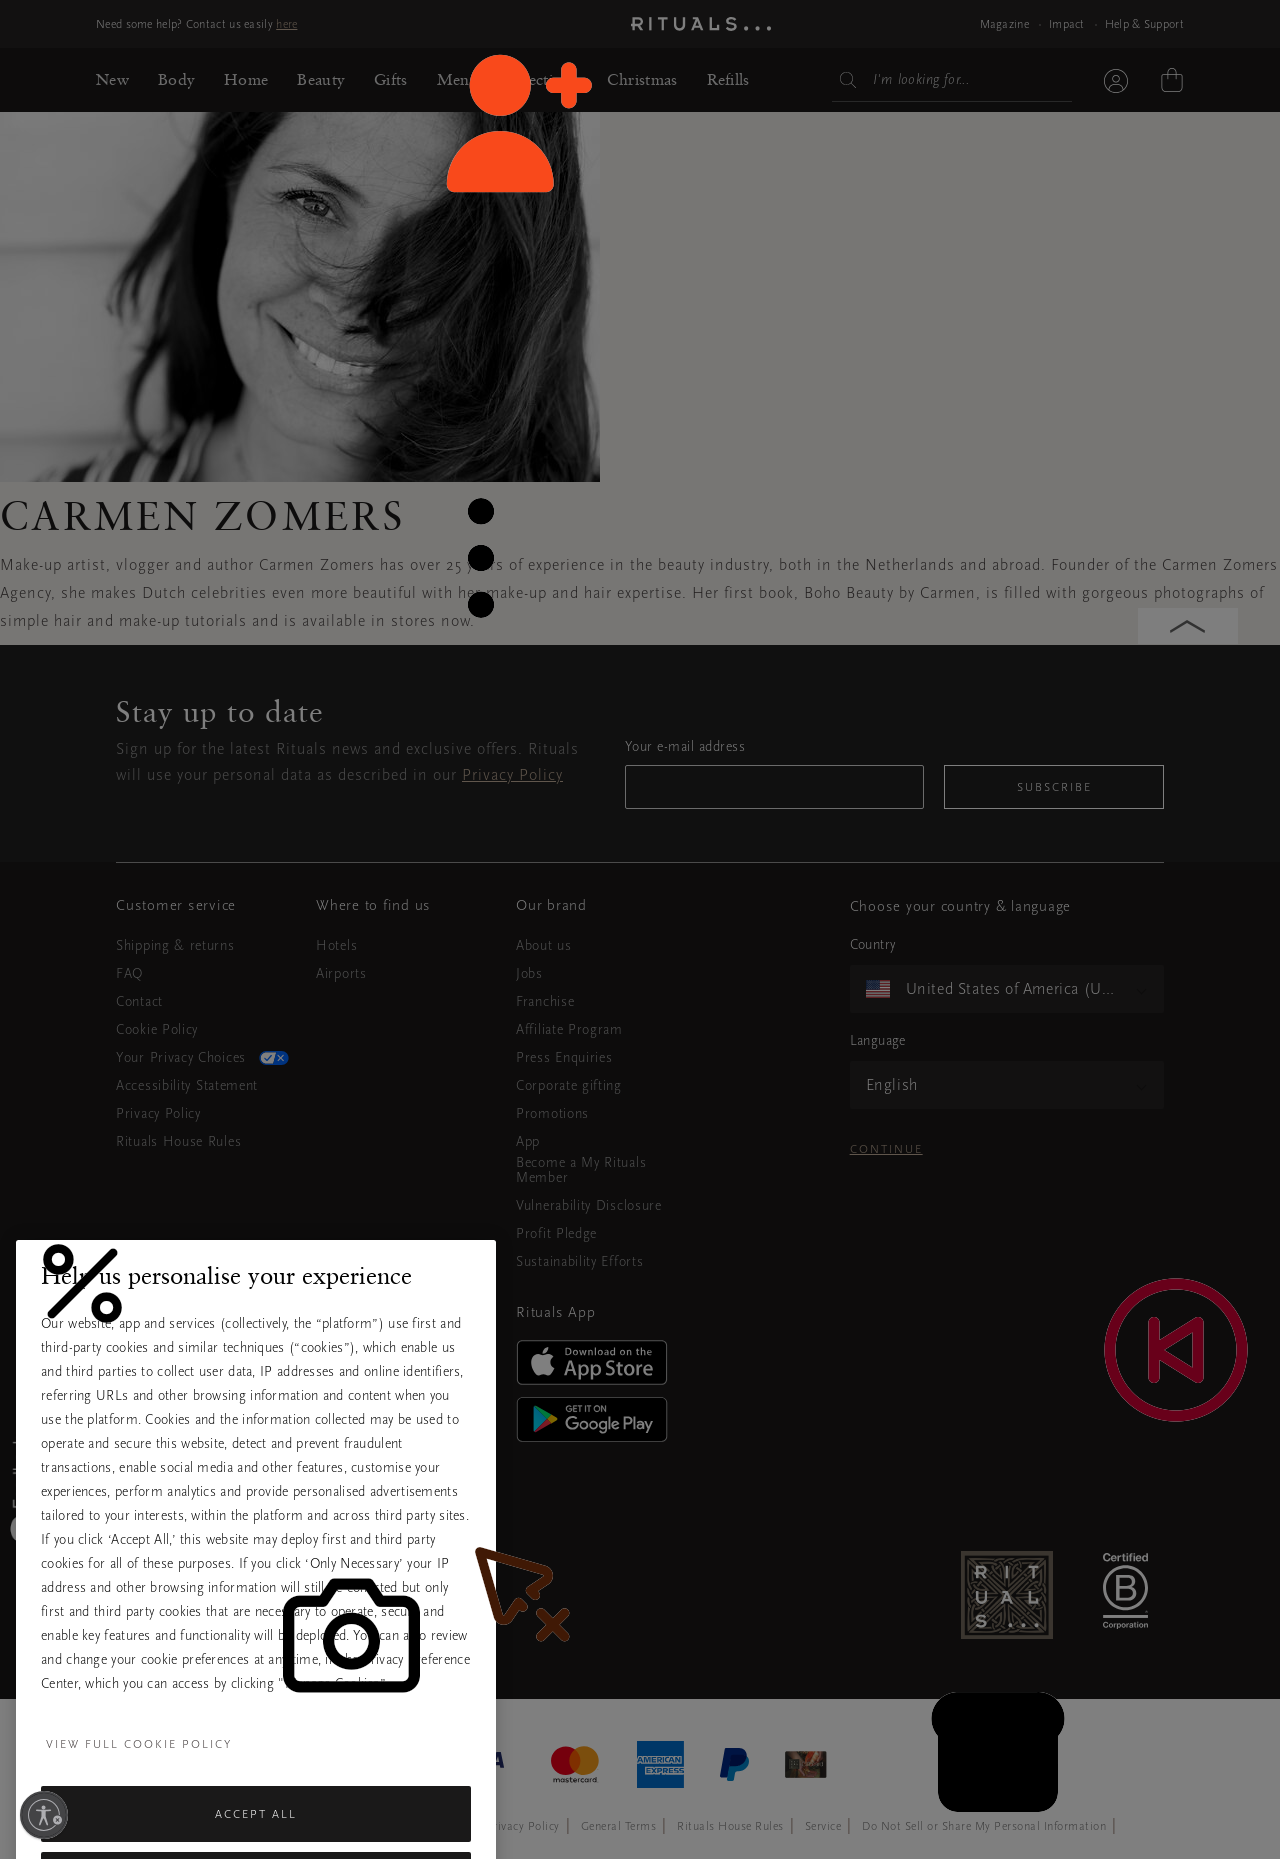 The width and height of the screenshot is (1280, 1859). I want to click on add a new contact, so click(515, 123).